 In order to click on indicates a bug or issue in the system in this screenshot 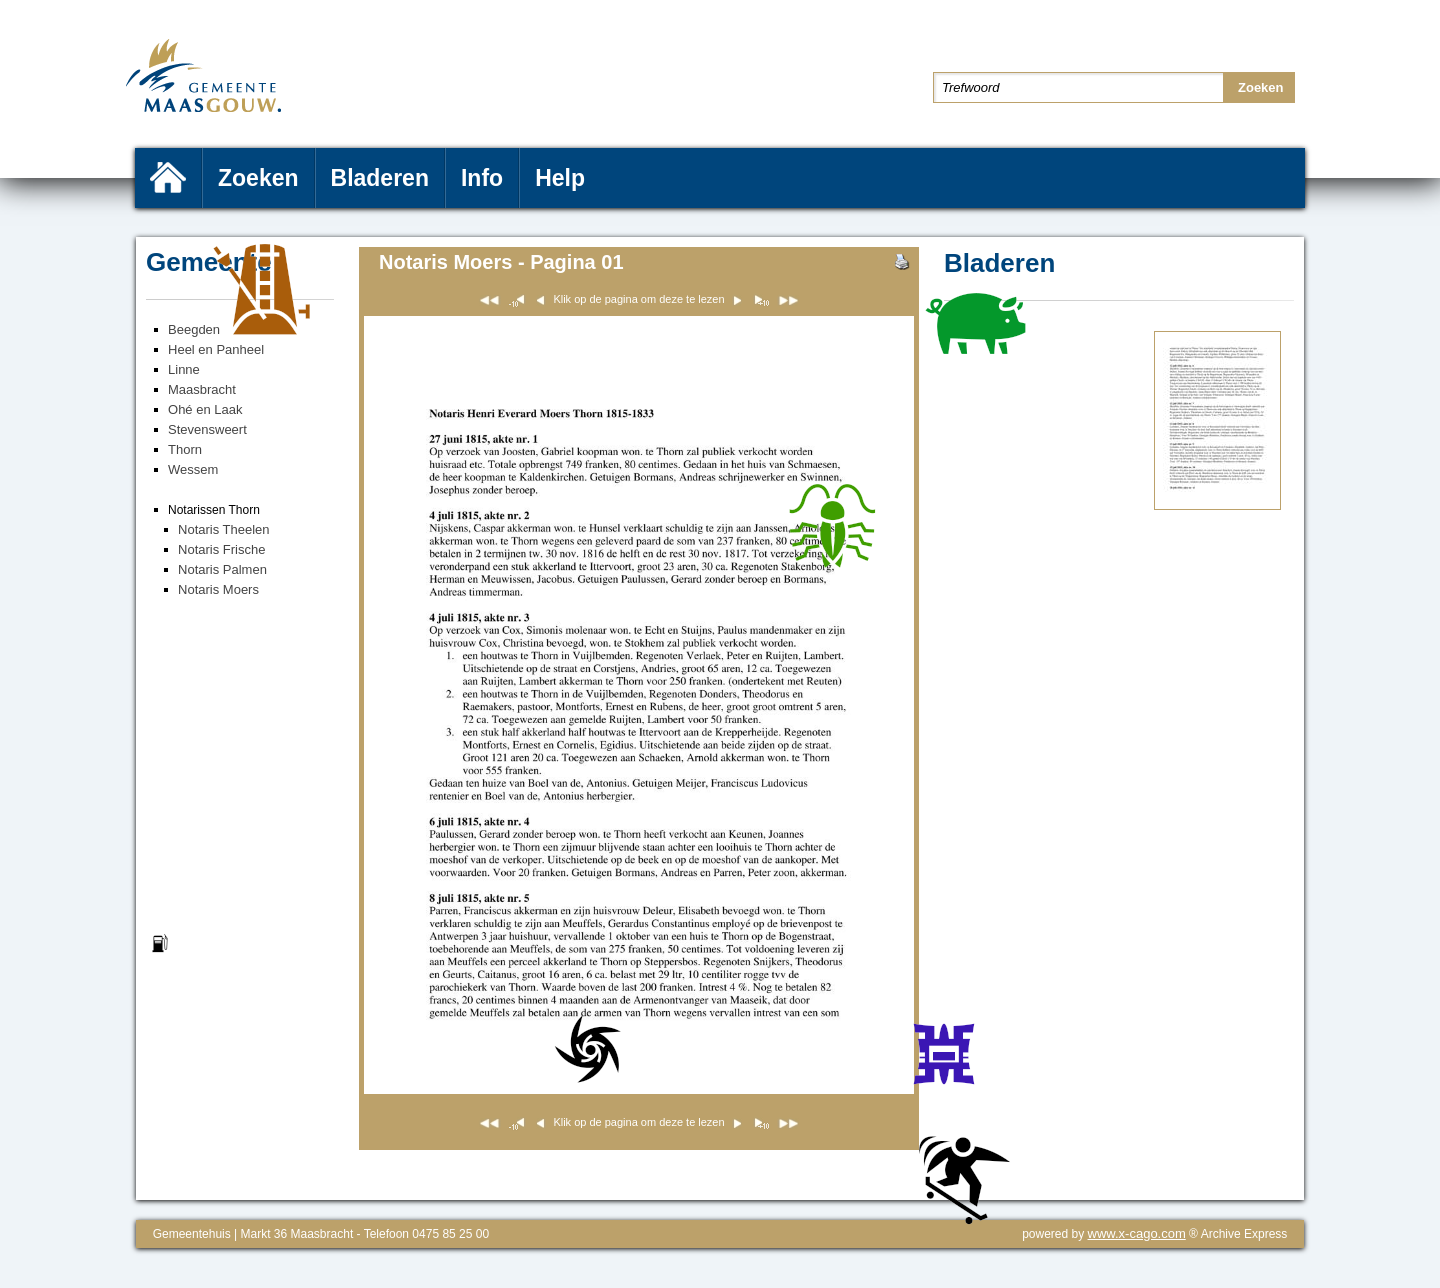, I will do `click(832, 526)`.